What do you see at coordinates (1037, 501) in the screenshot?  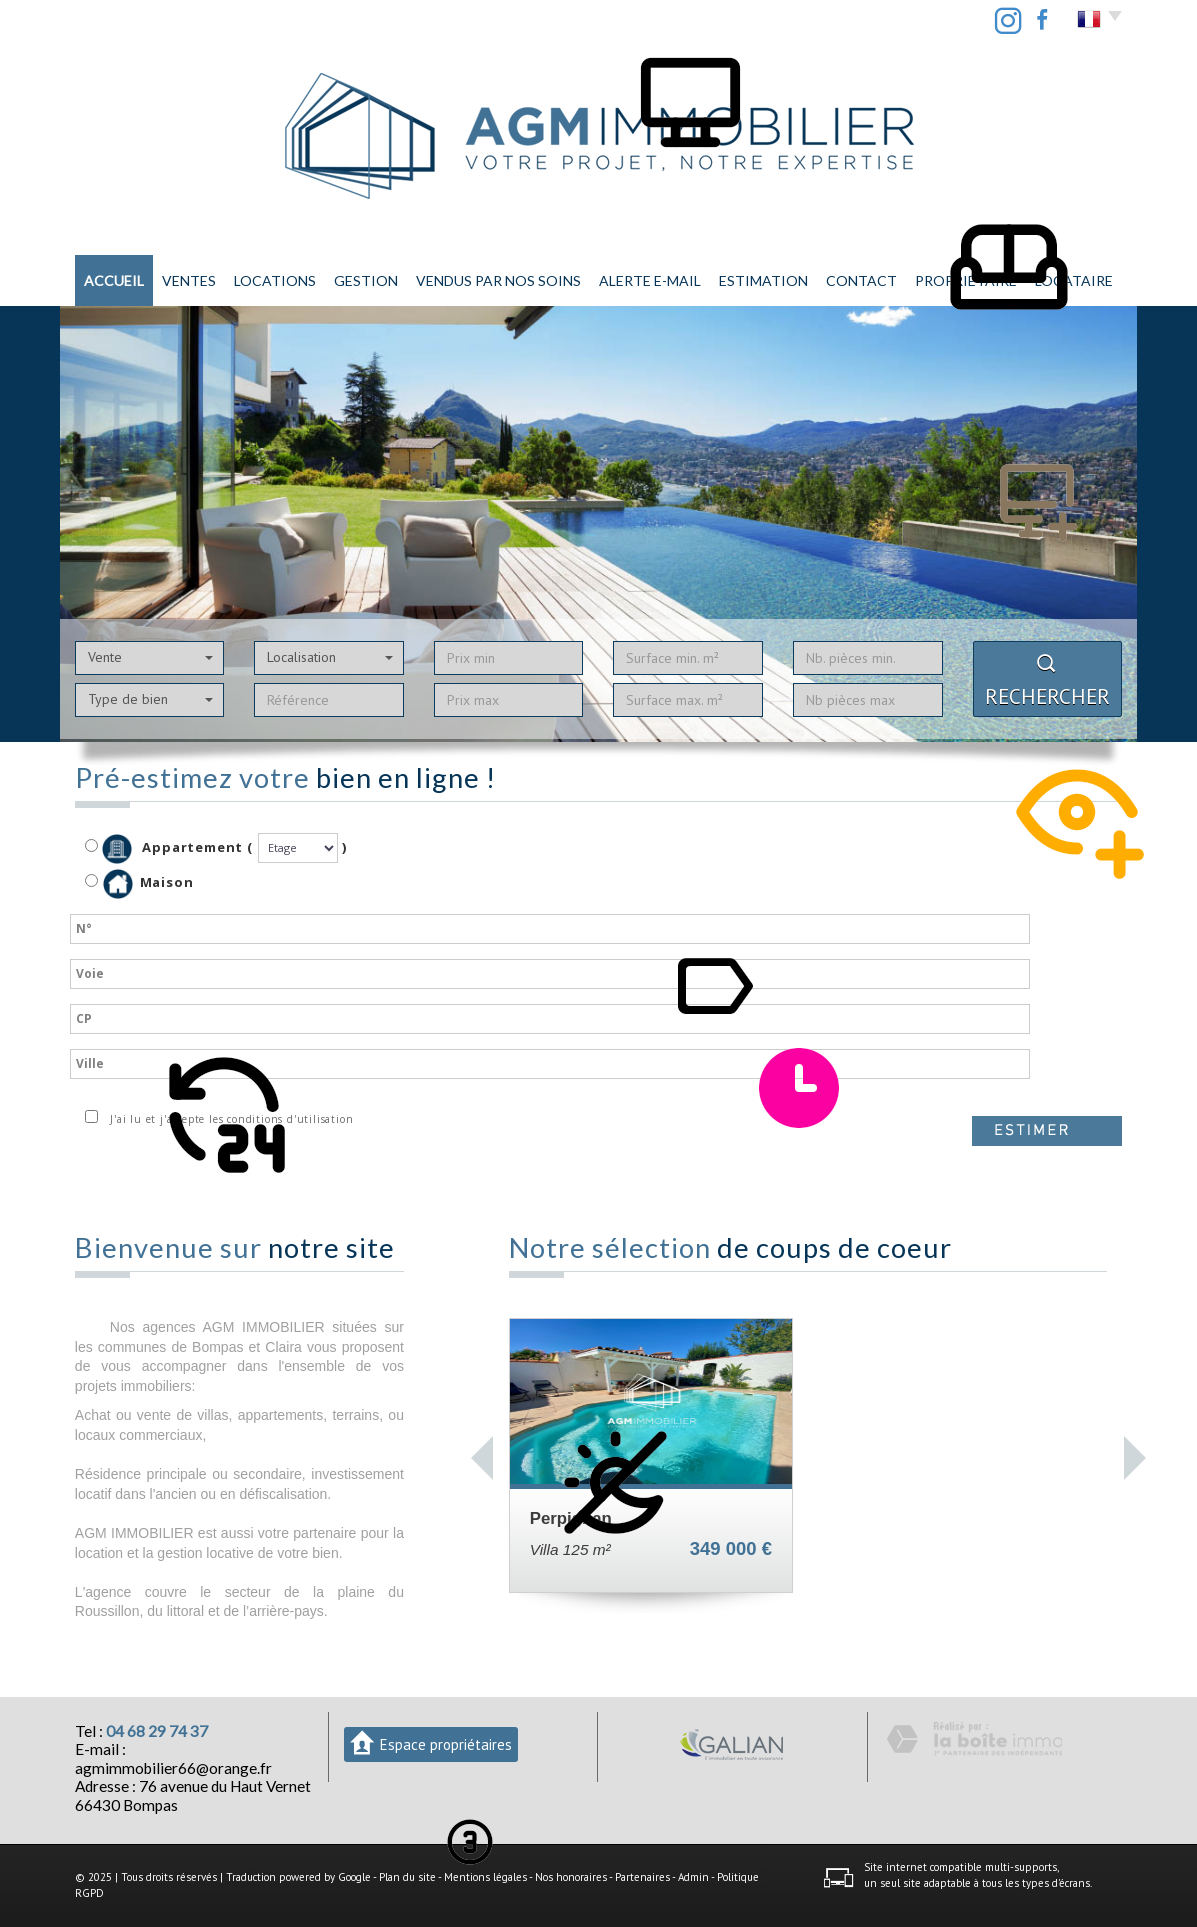 I see `add a new desktop device` at bounding box center [1037, 501].